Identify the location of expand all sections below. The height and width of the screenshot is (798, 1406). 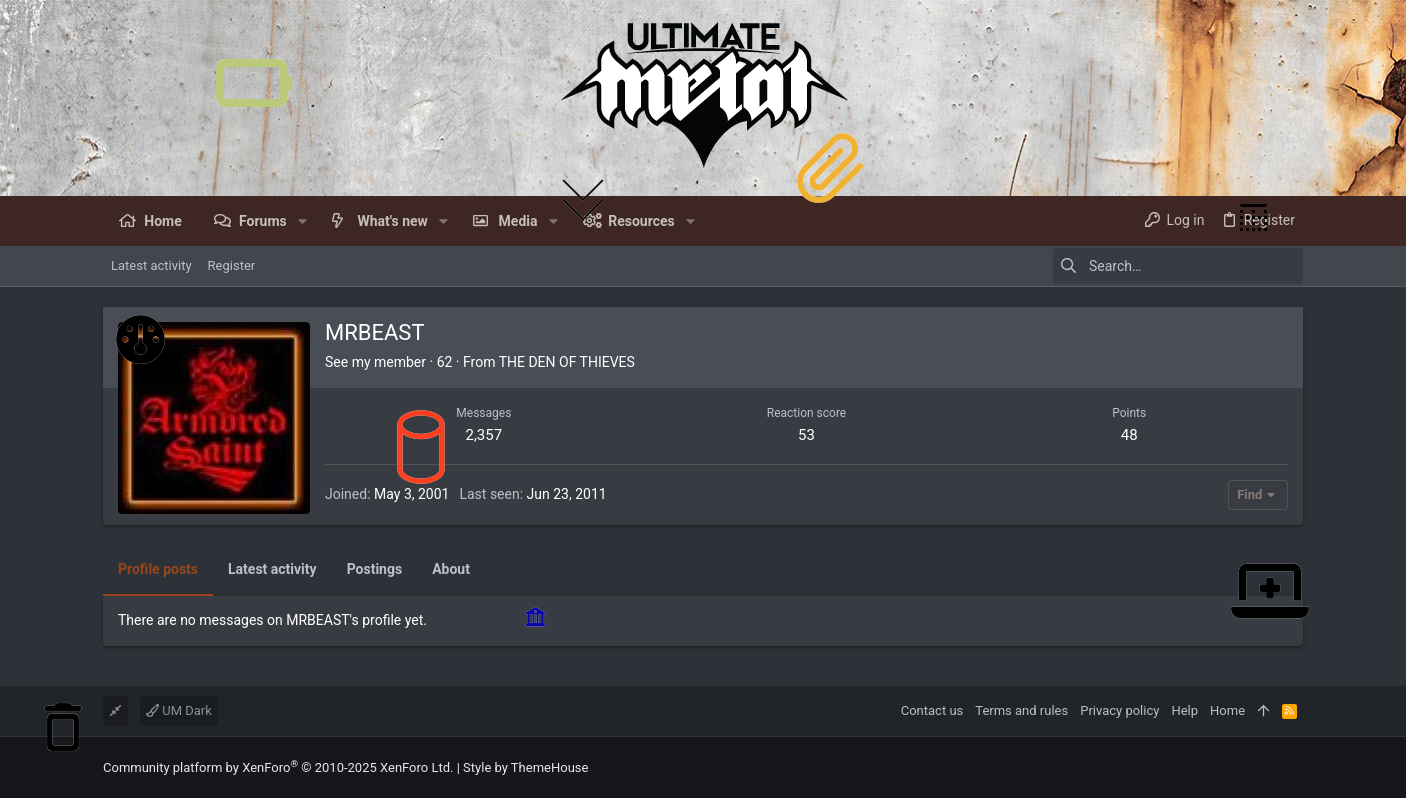
(583, 198).